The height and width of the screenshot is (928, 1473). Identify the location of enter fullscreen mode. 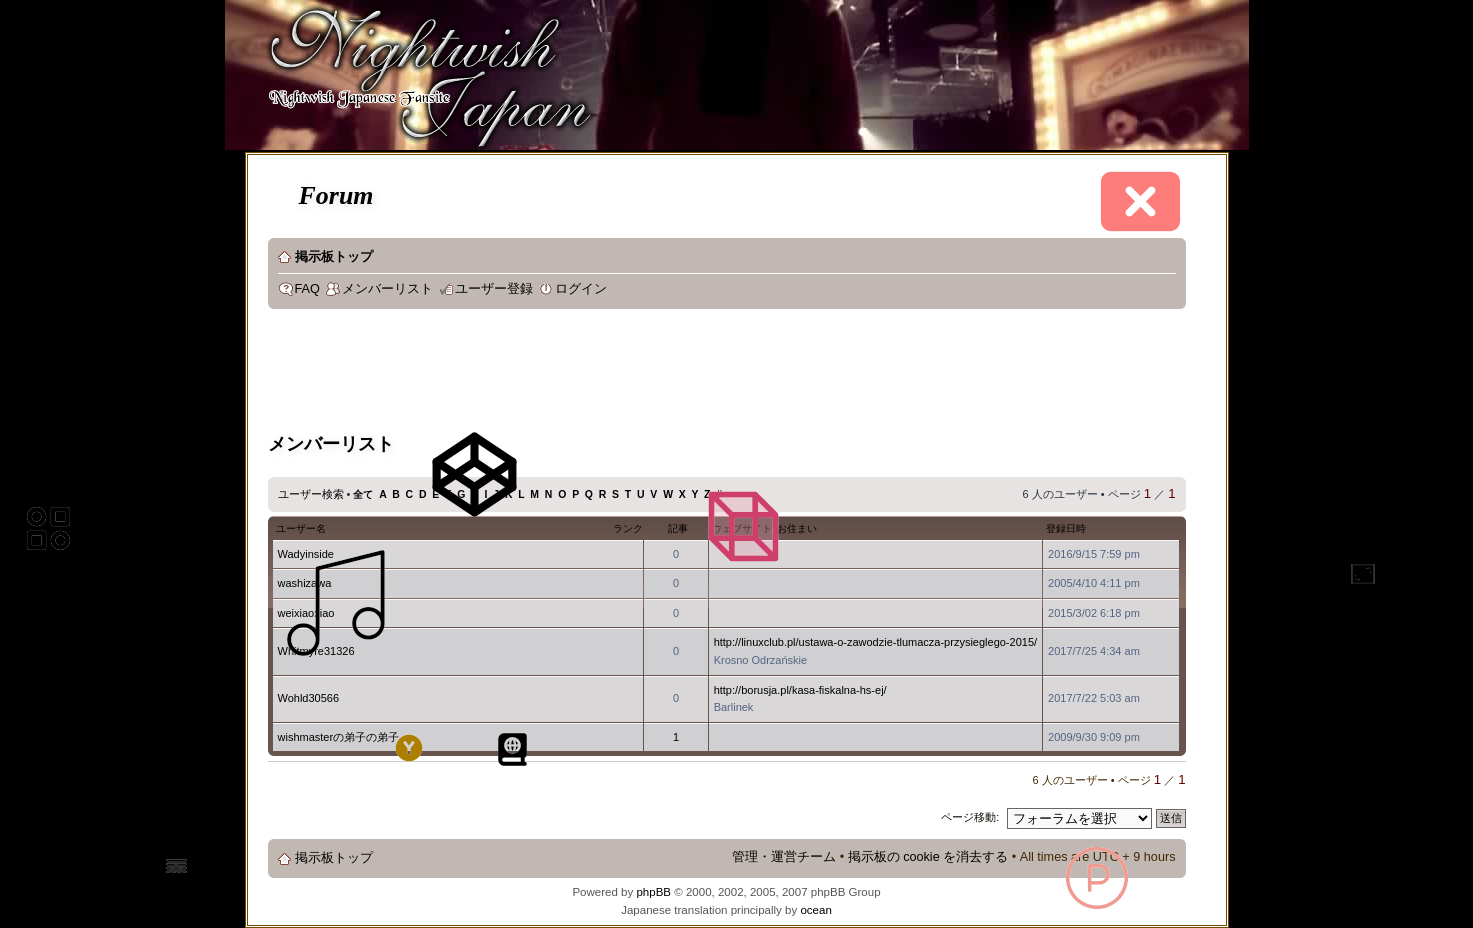
(1363, 574).